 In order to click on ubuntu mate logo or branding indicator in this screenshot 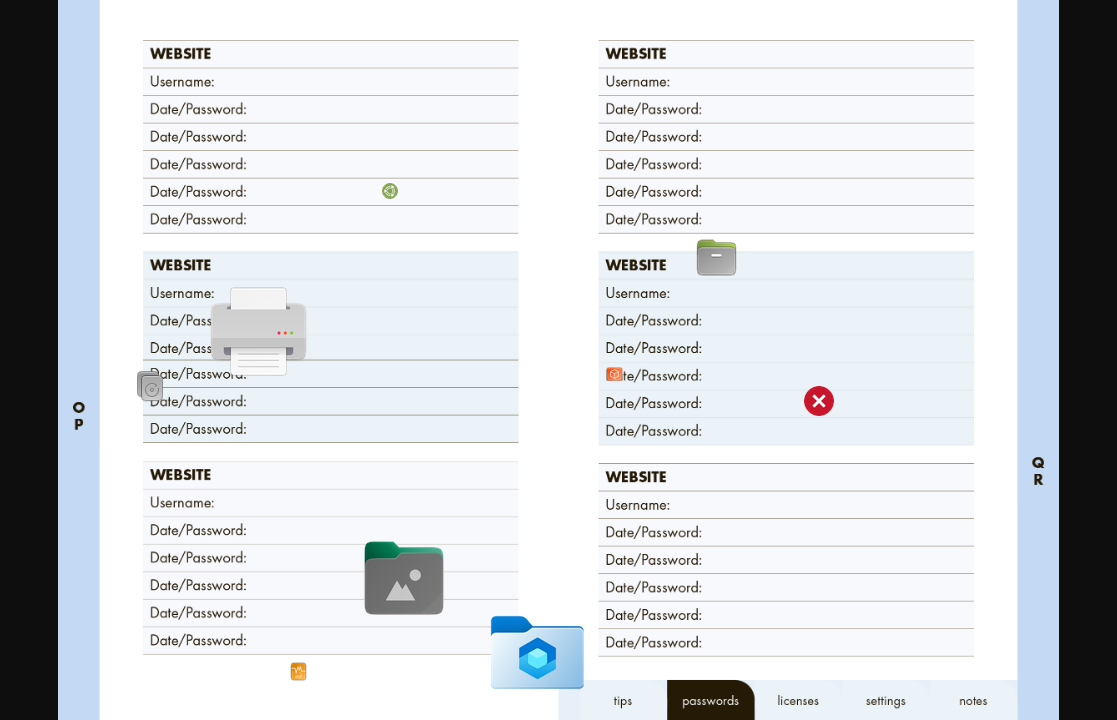, I will do `click(390, 191)`.